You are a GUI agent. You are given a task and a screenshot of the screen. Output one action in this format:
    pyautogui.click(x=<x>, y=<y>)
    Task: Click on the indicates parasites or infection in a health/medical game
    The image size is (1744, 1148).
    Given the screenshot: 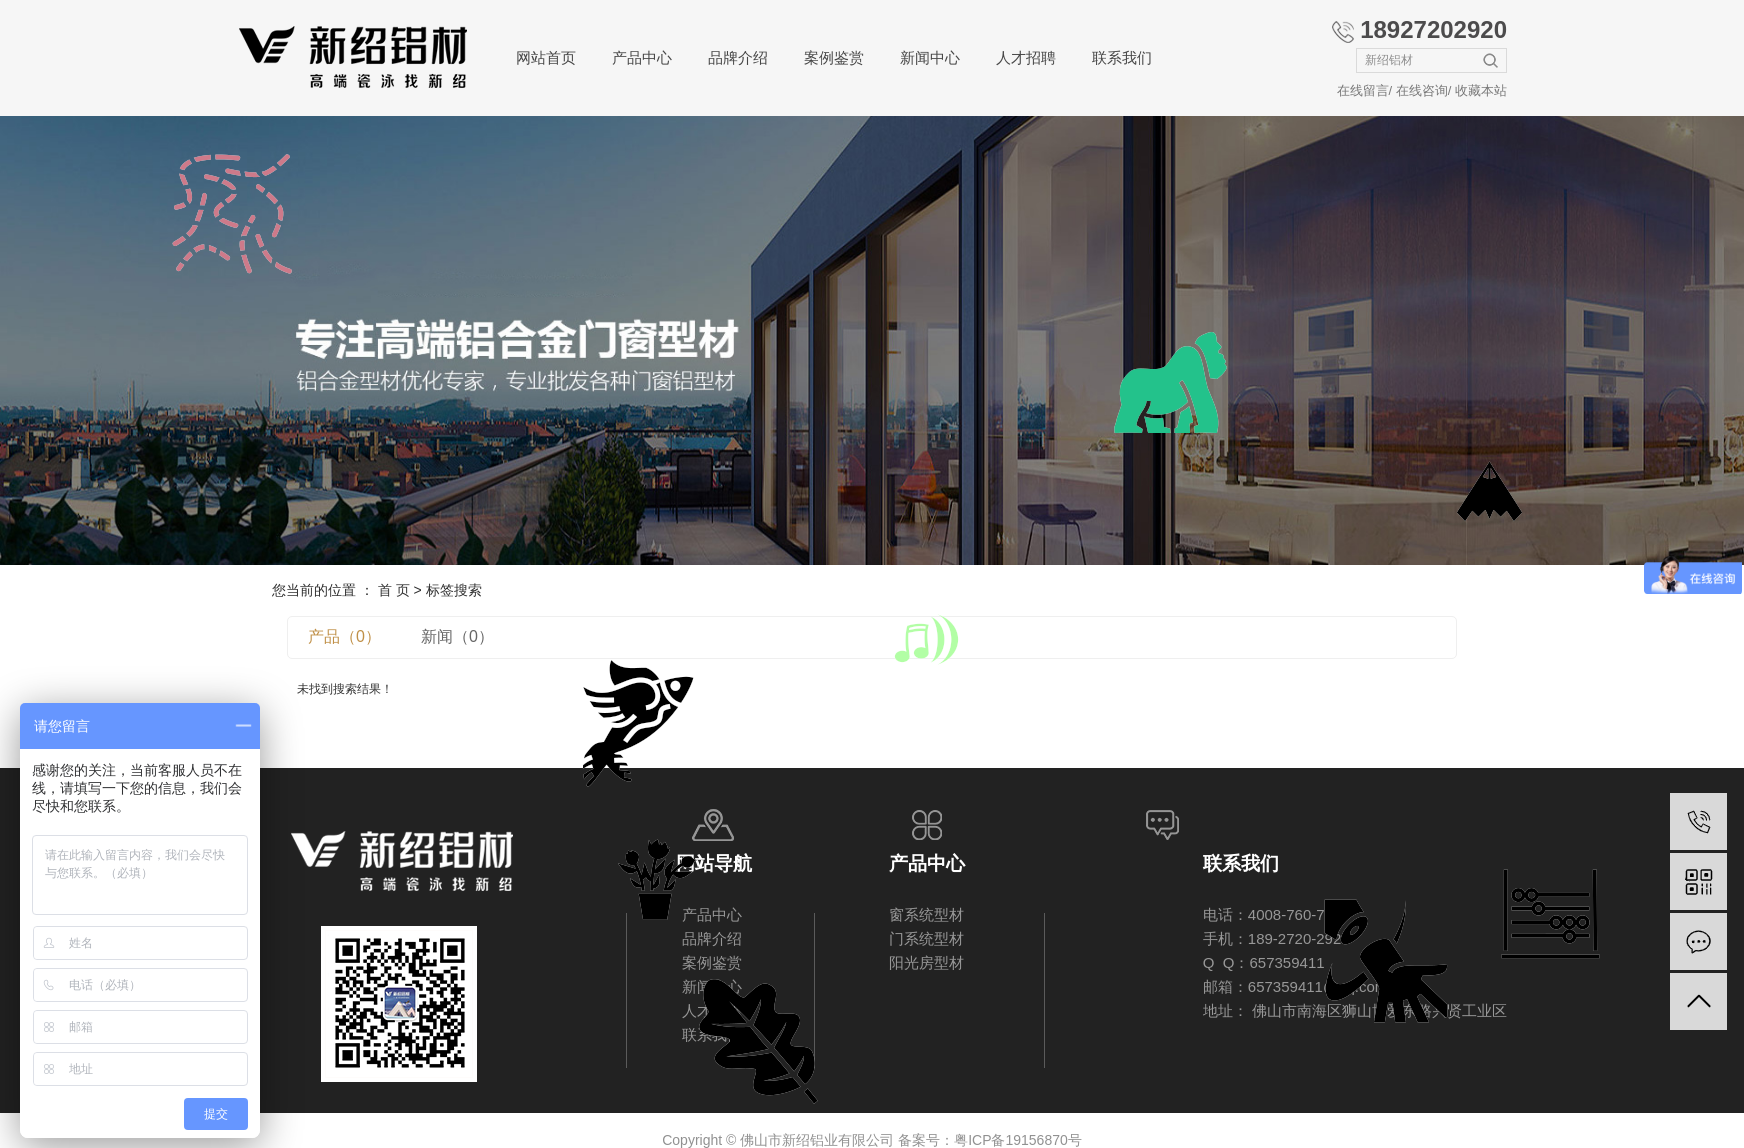 What is the action you would take?
    pyautogui.click(x=232, y=214)
    